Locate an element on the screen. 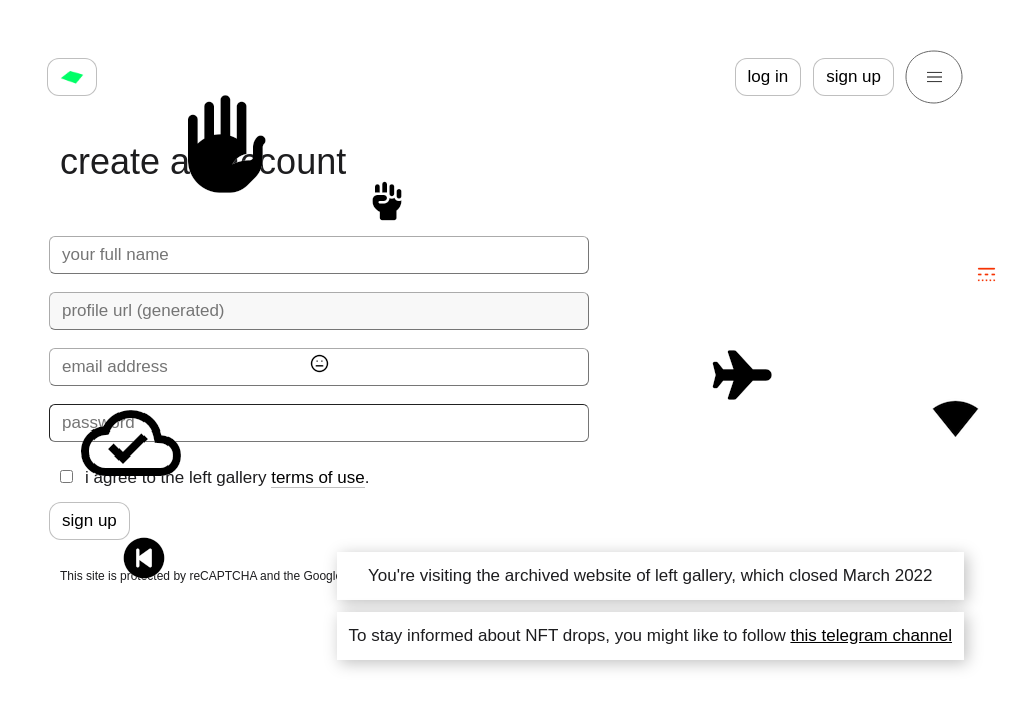  enable airplane mode is located at coordinates (742, 375).